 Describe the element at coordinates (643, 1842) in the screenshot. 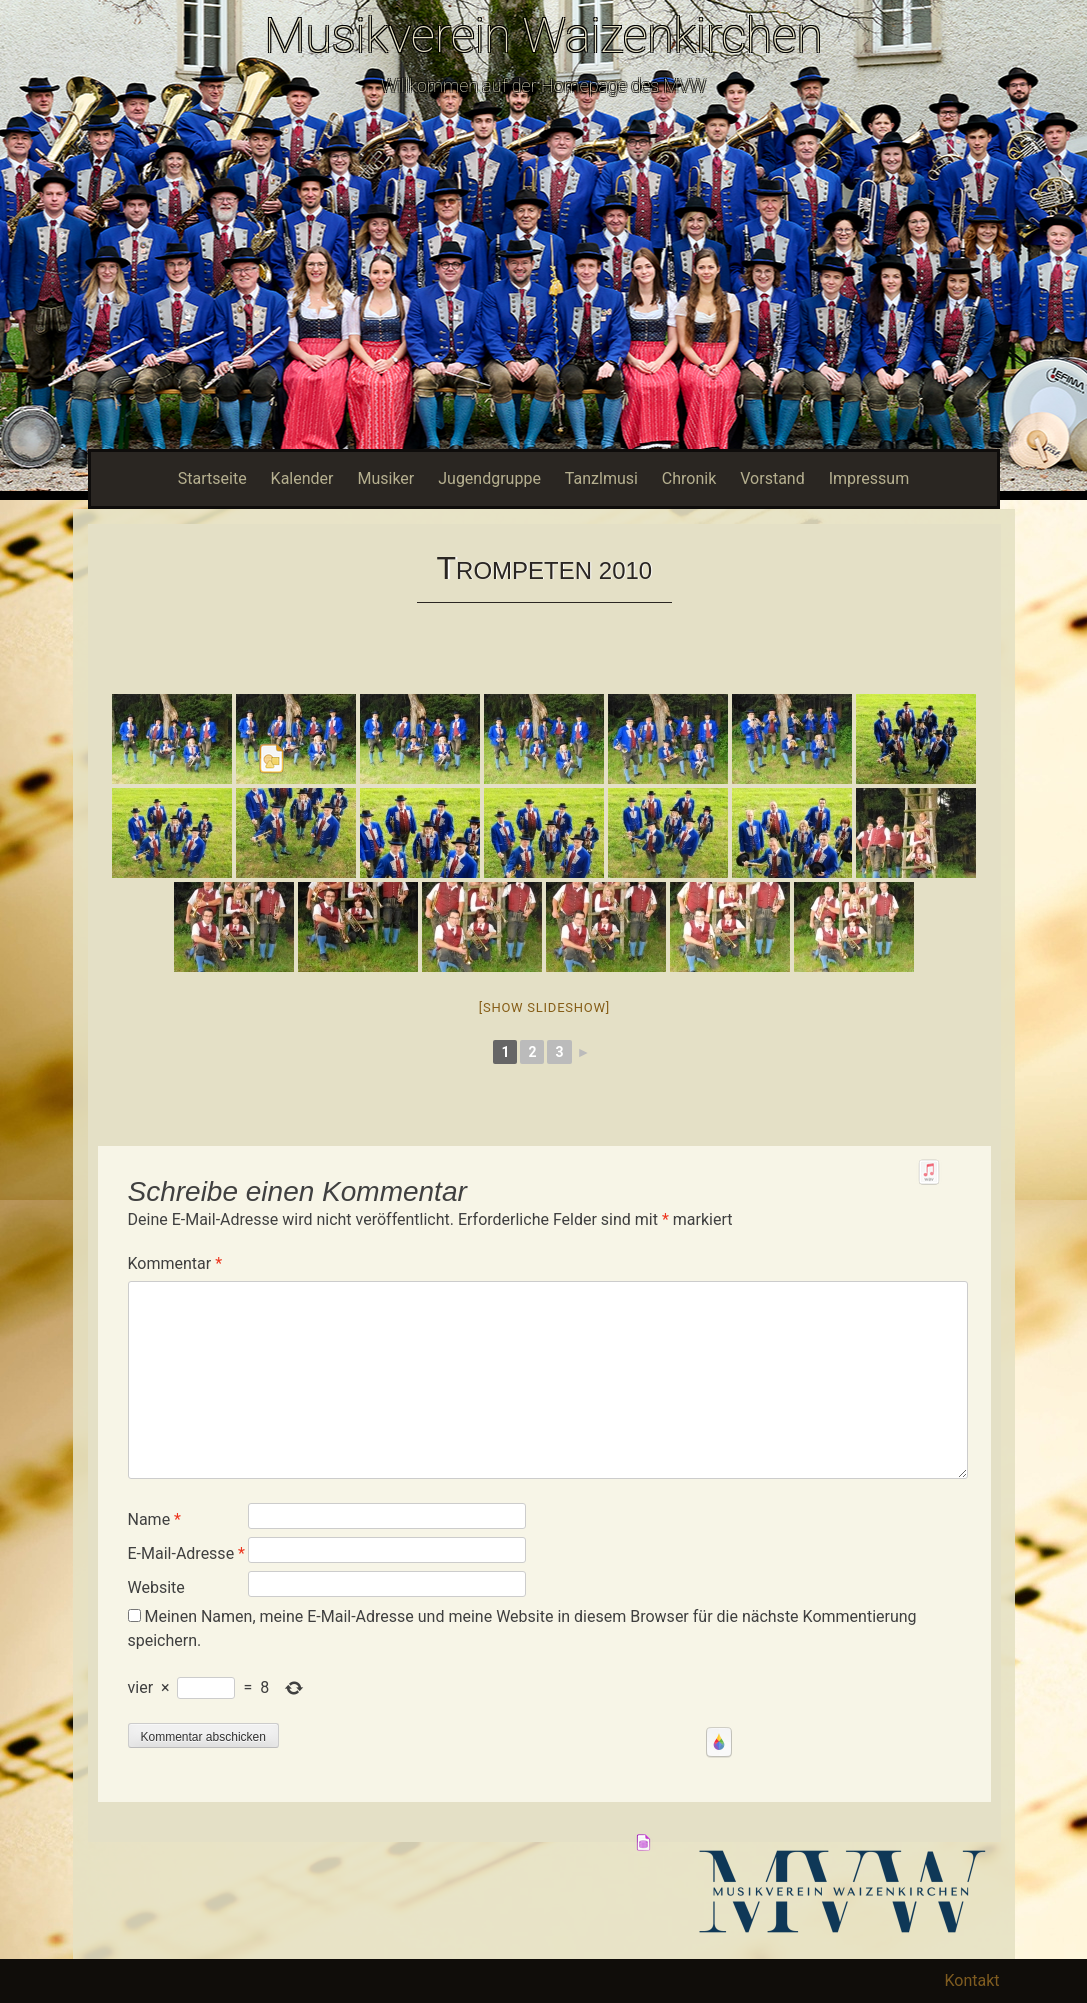

I see `libreoffice base database template file` at that location.